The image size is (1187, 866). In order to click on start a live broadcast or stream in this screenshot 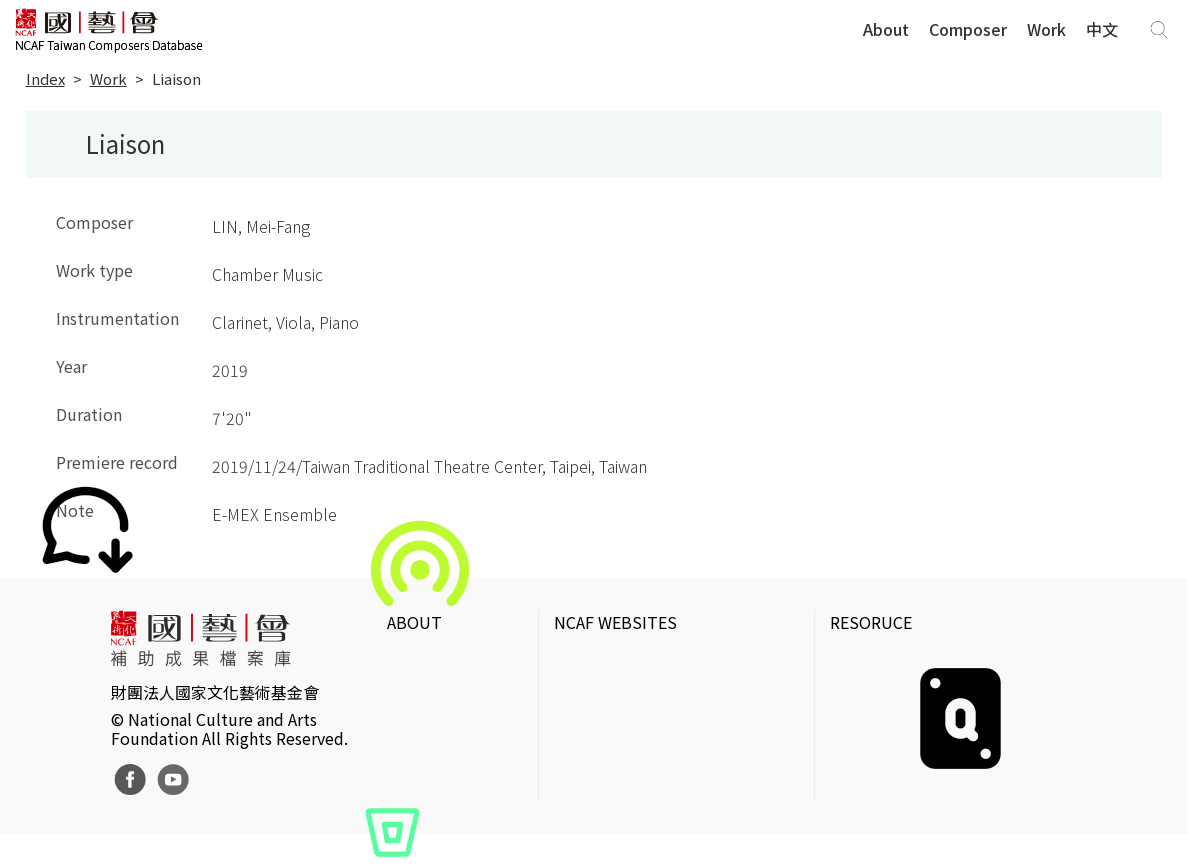, I will do `click(420, 565)`.